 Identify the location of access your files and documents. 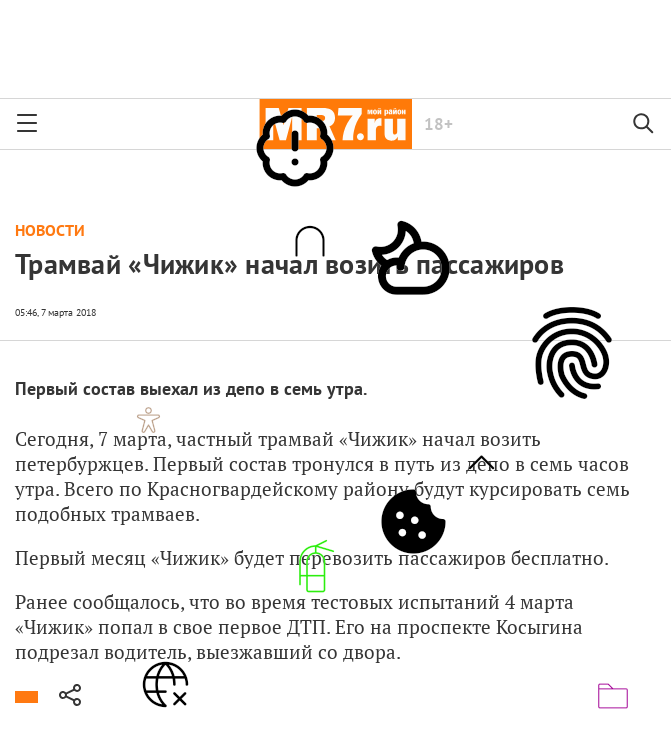
(613, 696).